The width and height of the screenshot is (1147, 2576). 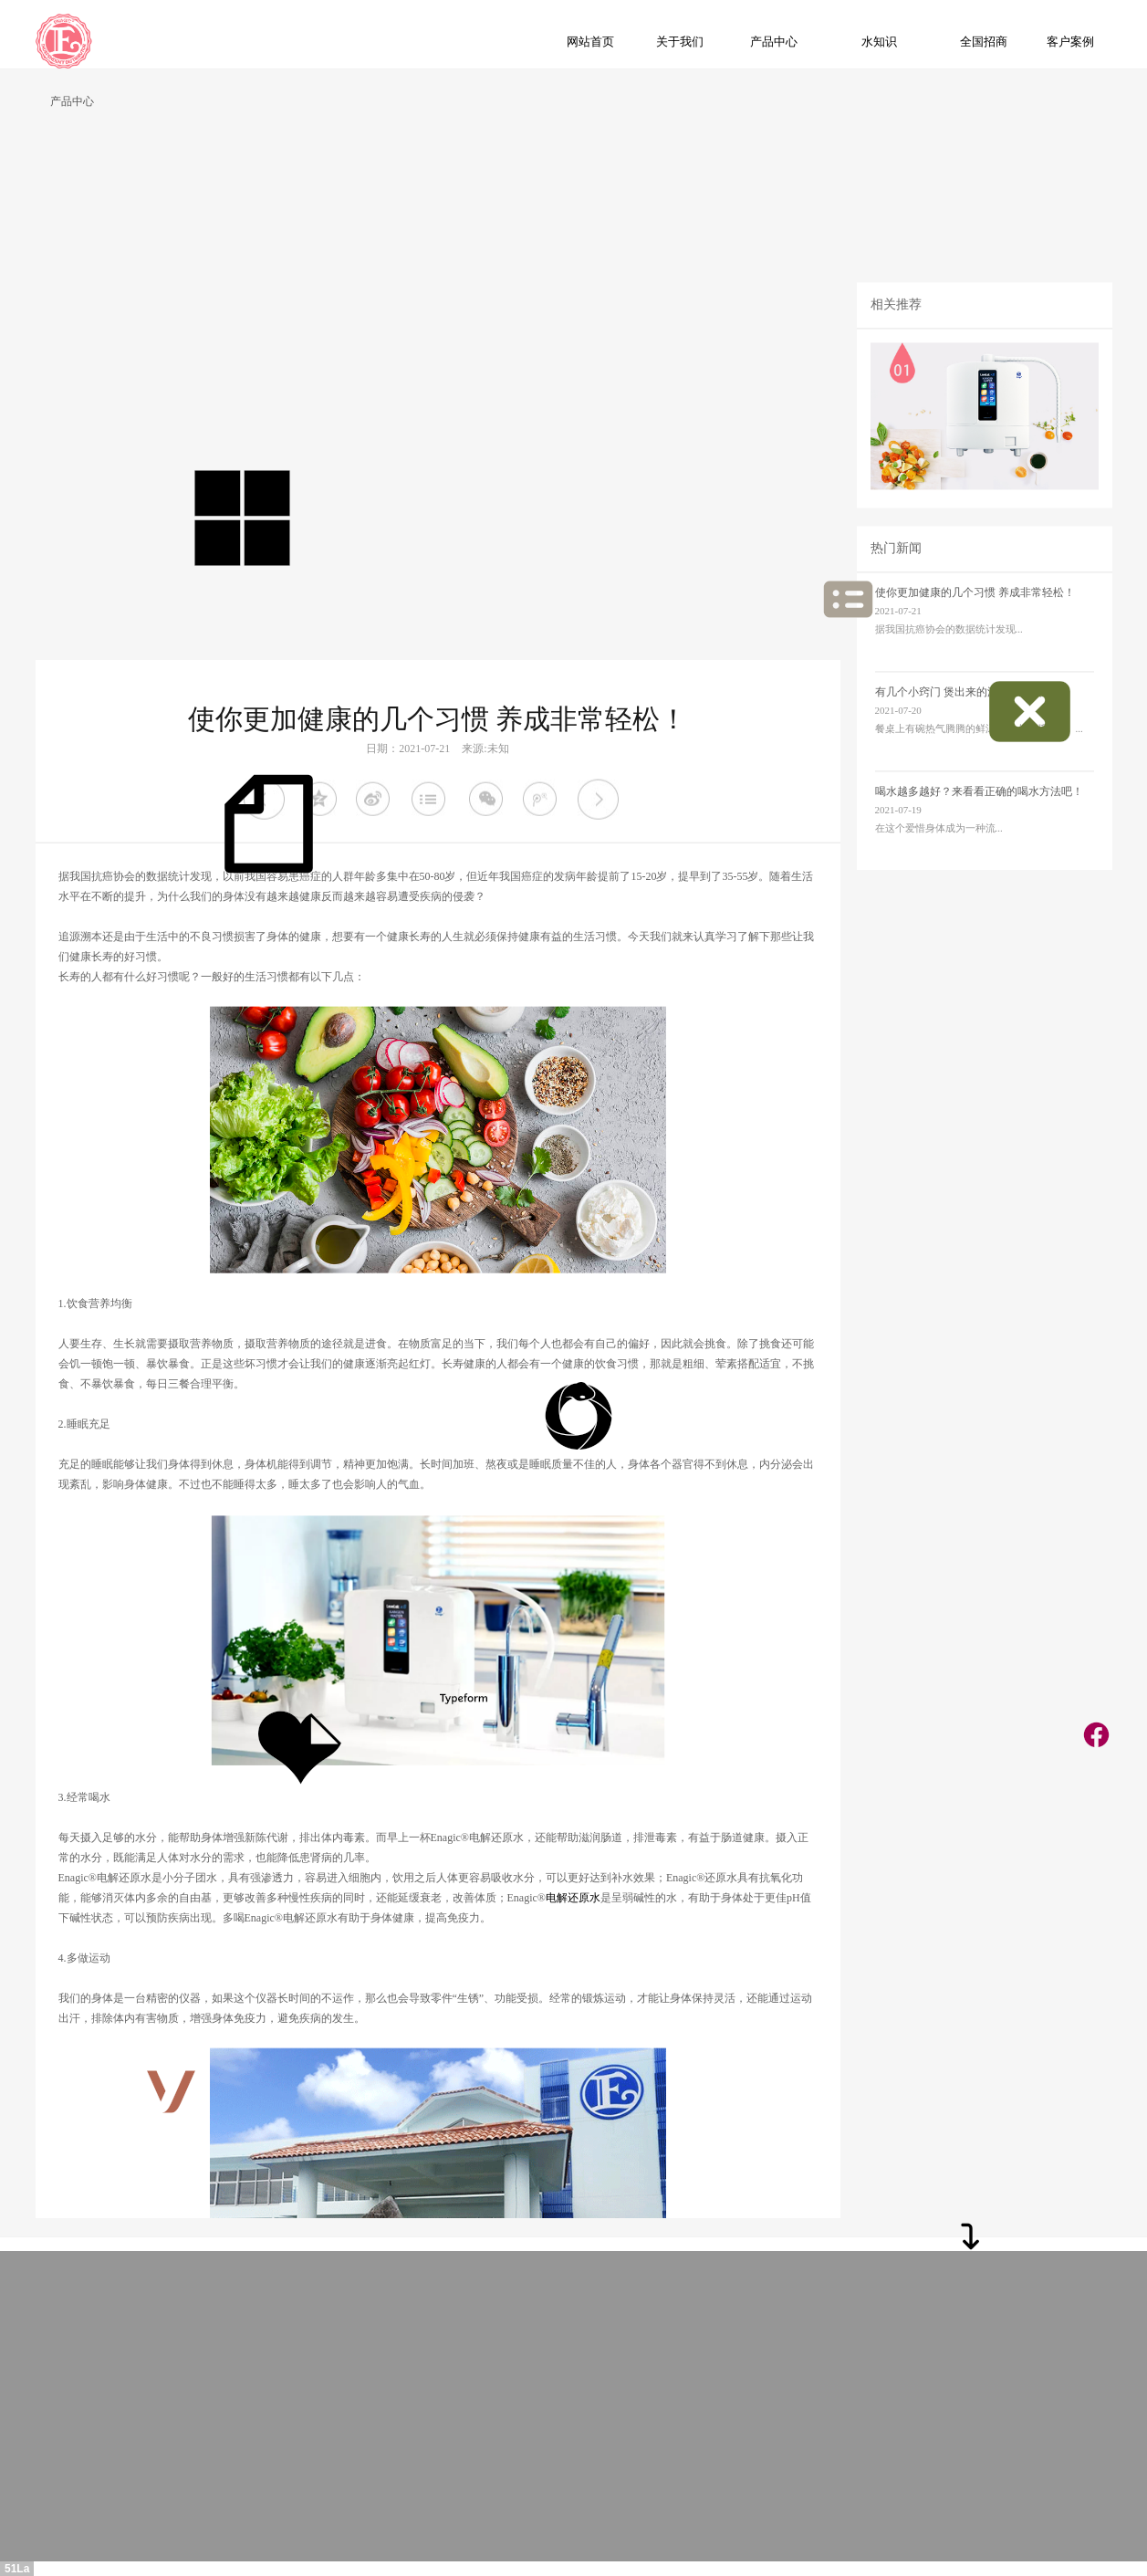 What do you see at coordinates (579, 1416) in the screenshot?
I see `PyPy Python interpreter branding` at bounding box center [579, 1416].